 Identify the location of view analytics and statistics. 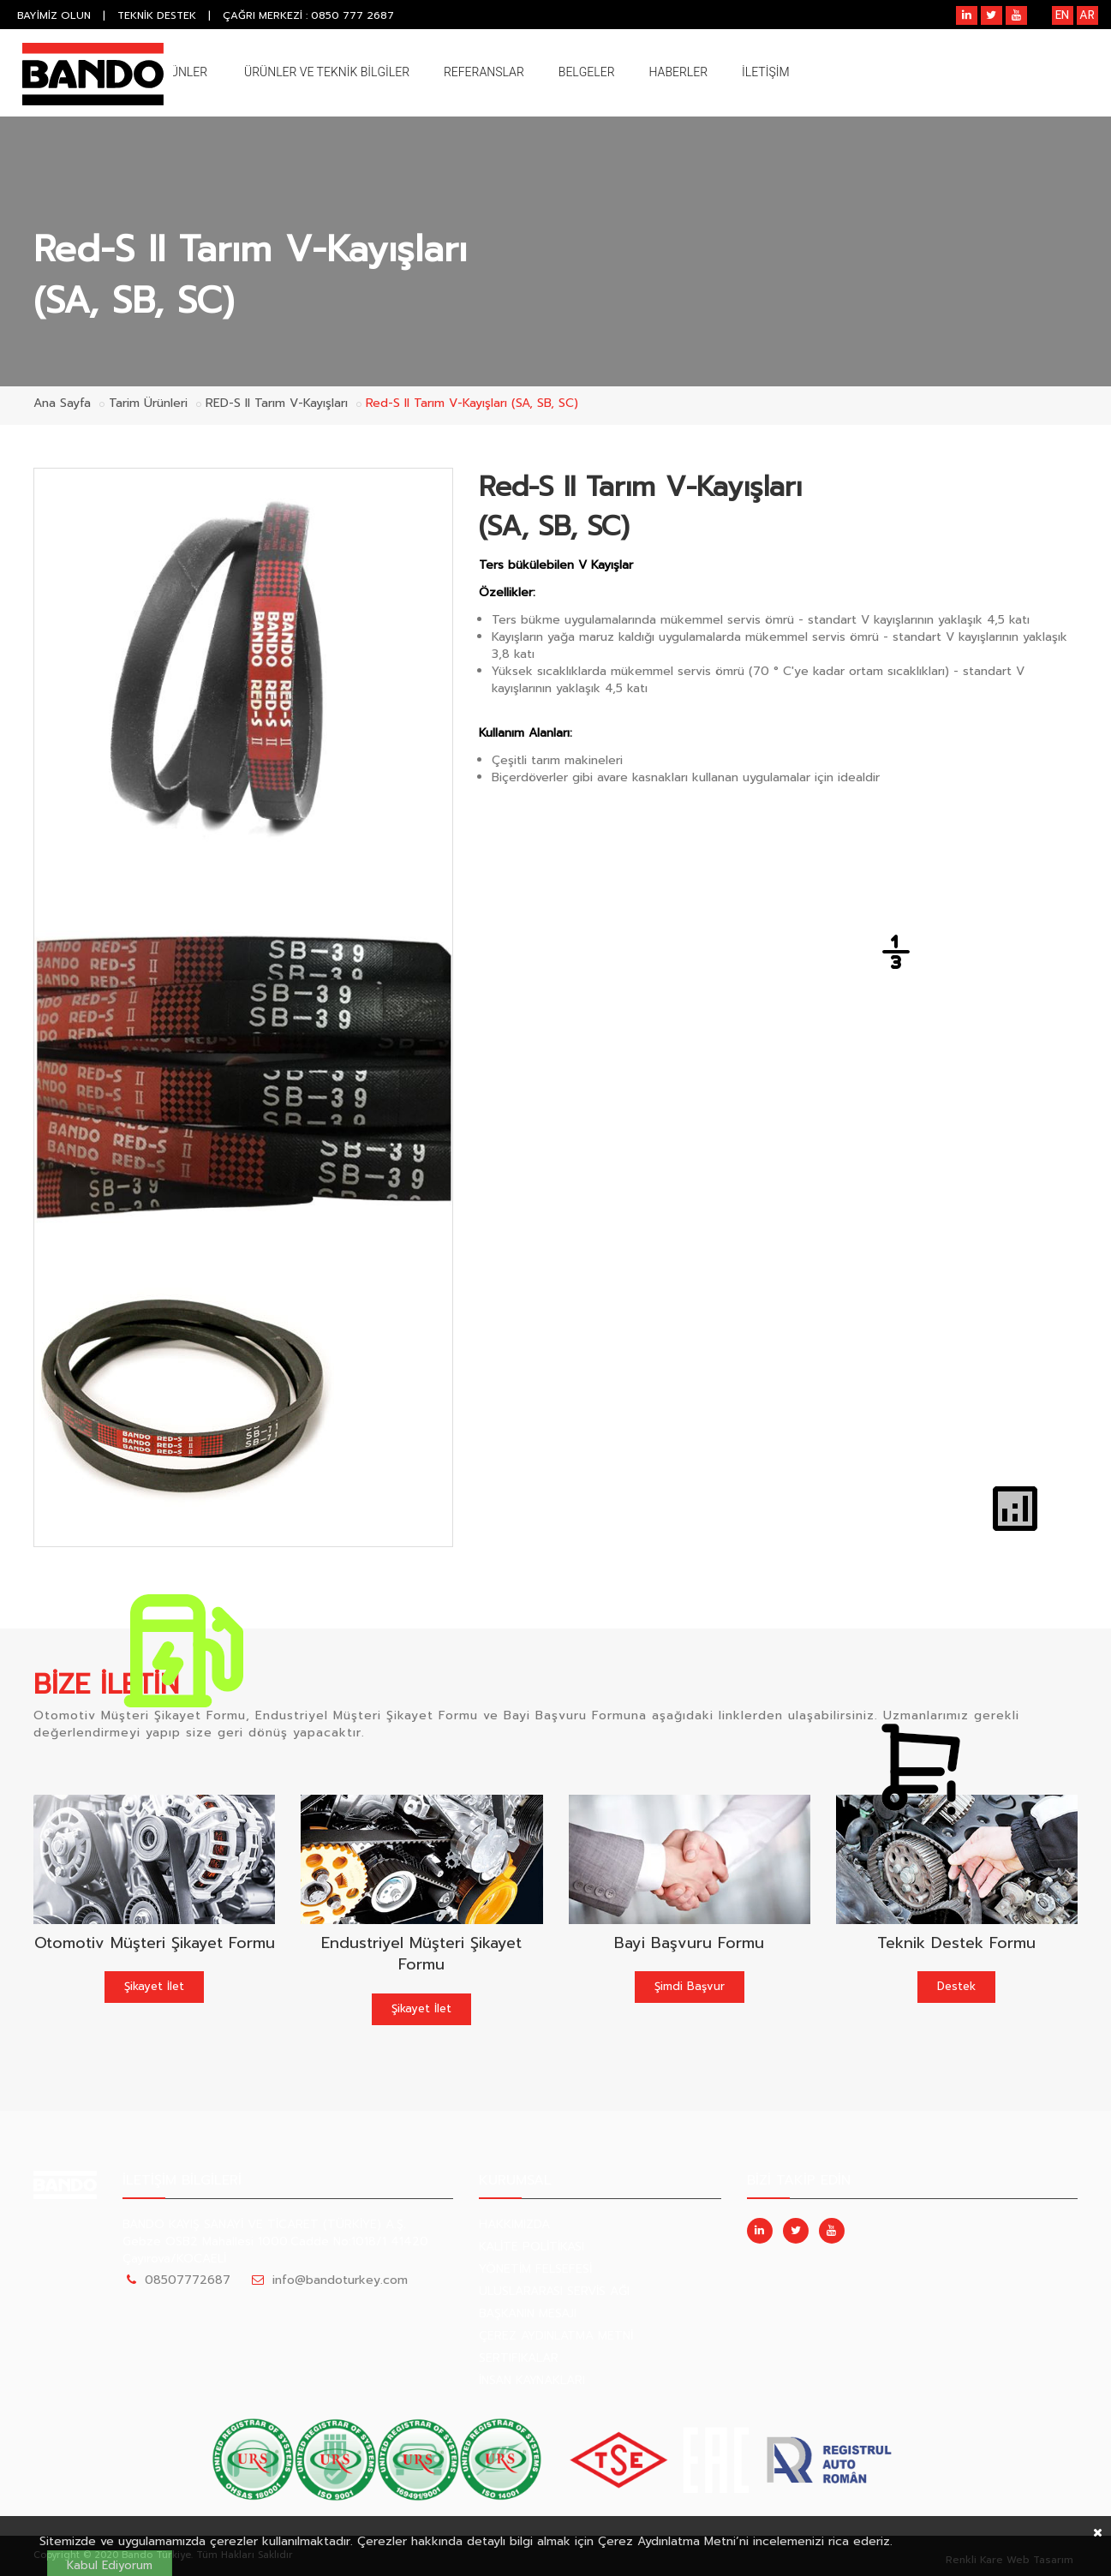
(1015, 1509).